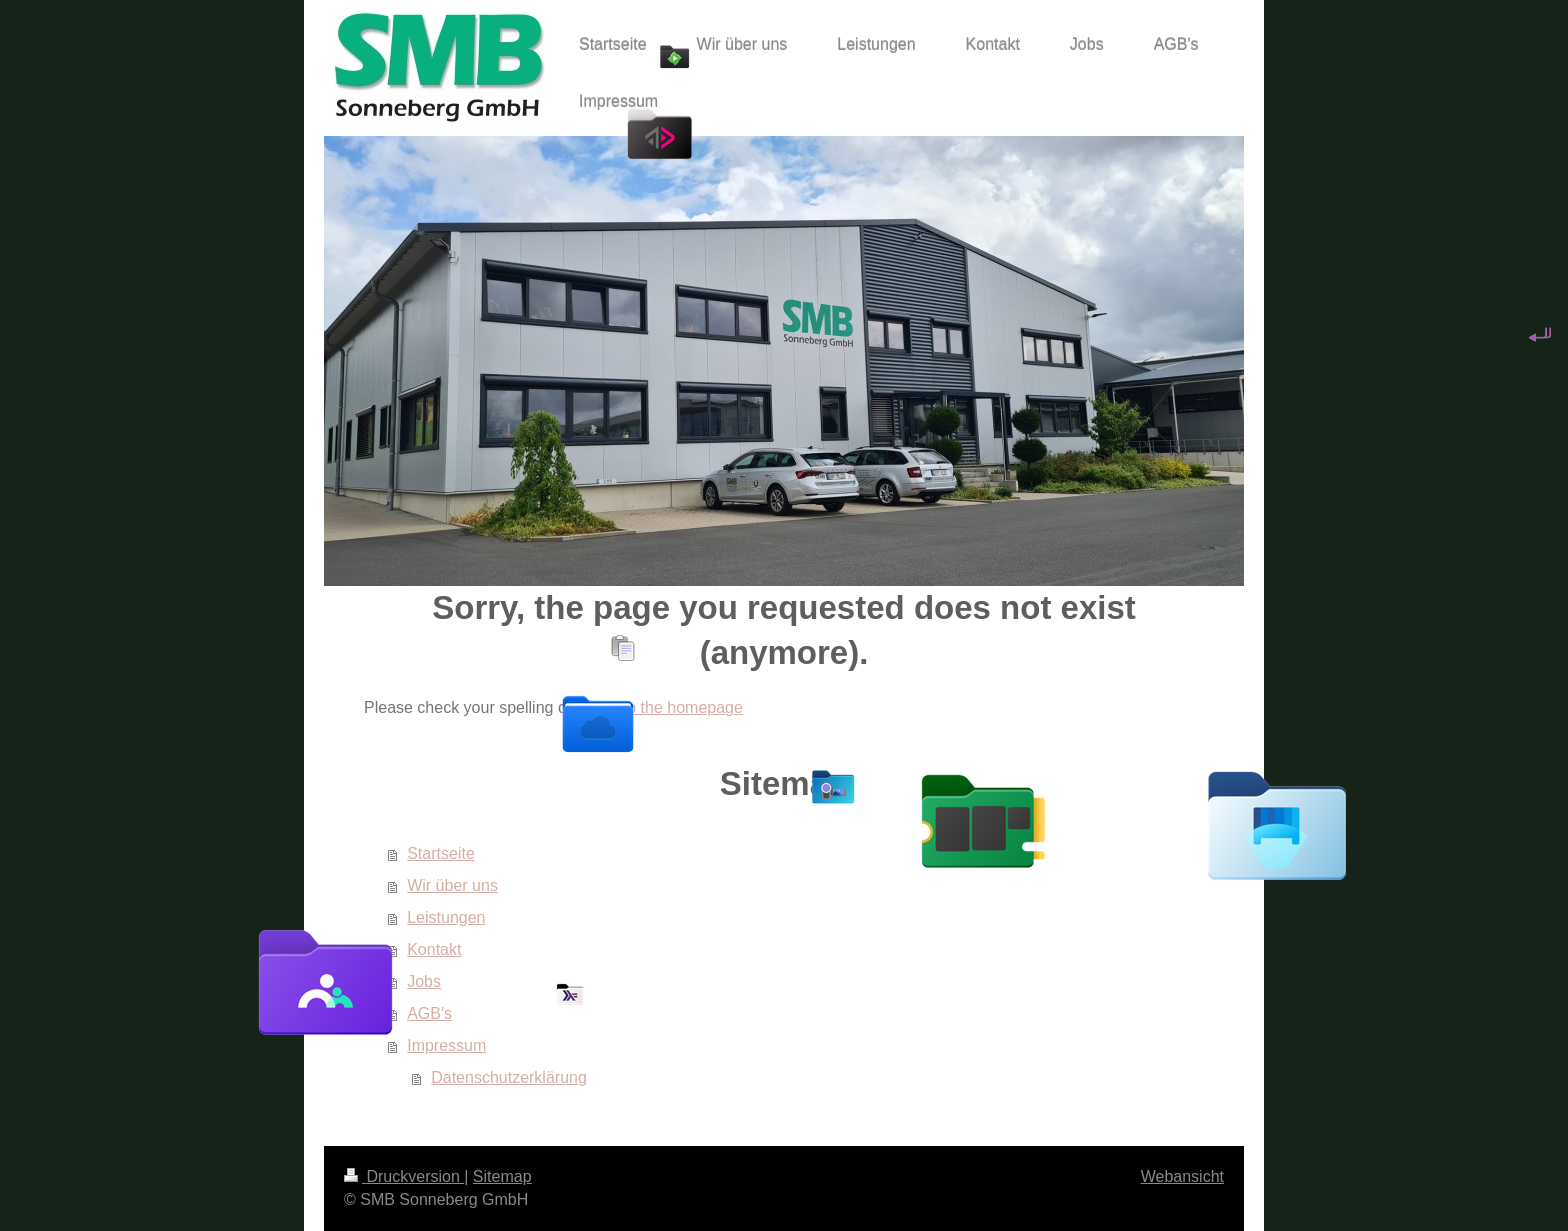 The image size is (1568, 1231). What do you see at coordinates (833, 788) in the screenshot?
I see `open video recordings folder` at bounding box center [833, 788].